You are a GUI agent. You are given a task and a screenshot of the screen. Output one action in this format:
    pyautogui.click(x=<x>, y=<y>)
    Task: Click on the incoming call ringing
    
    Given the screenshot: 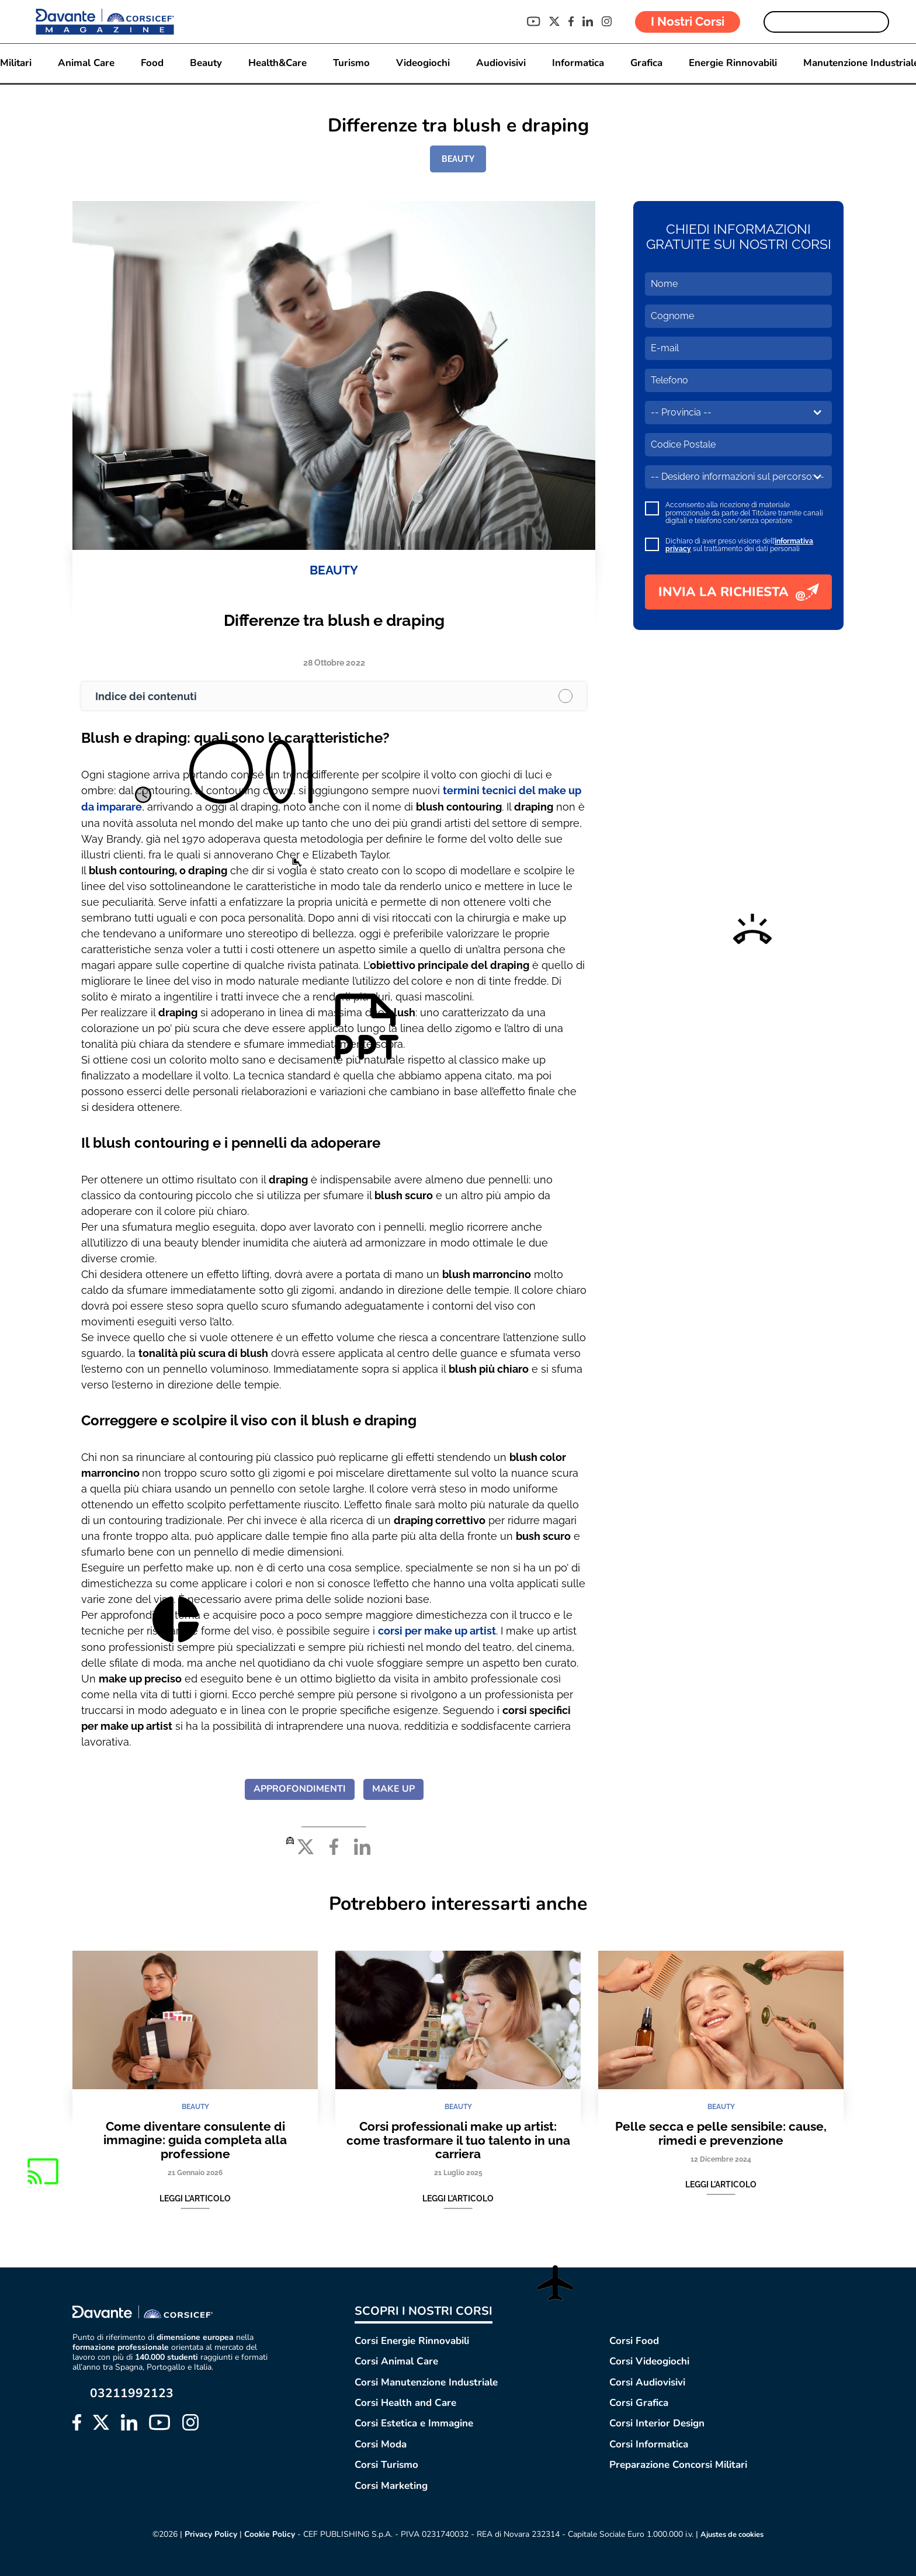 What is the action you would take?
    pyautogui.click(x=752, y=930)
    